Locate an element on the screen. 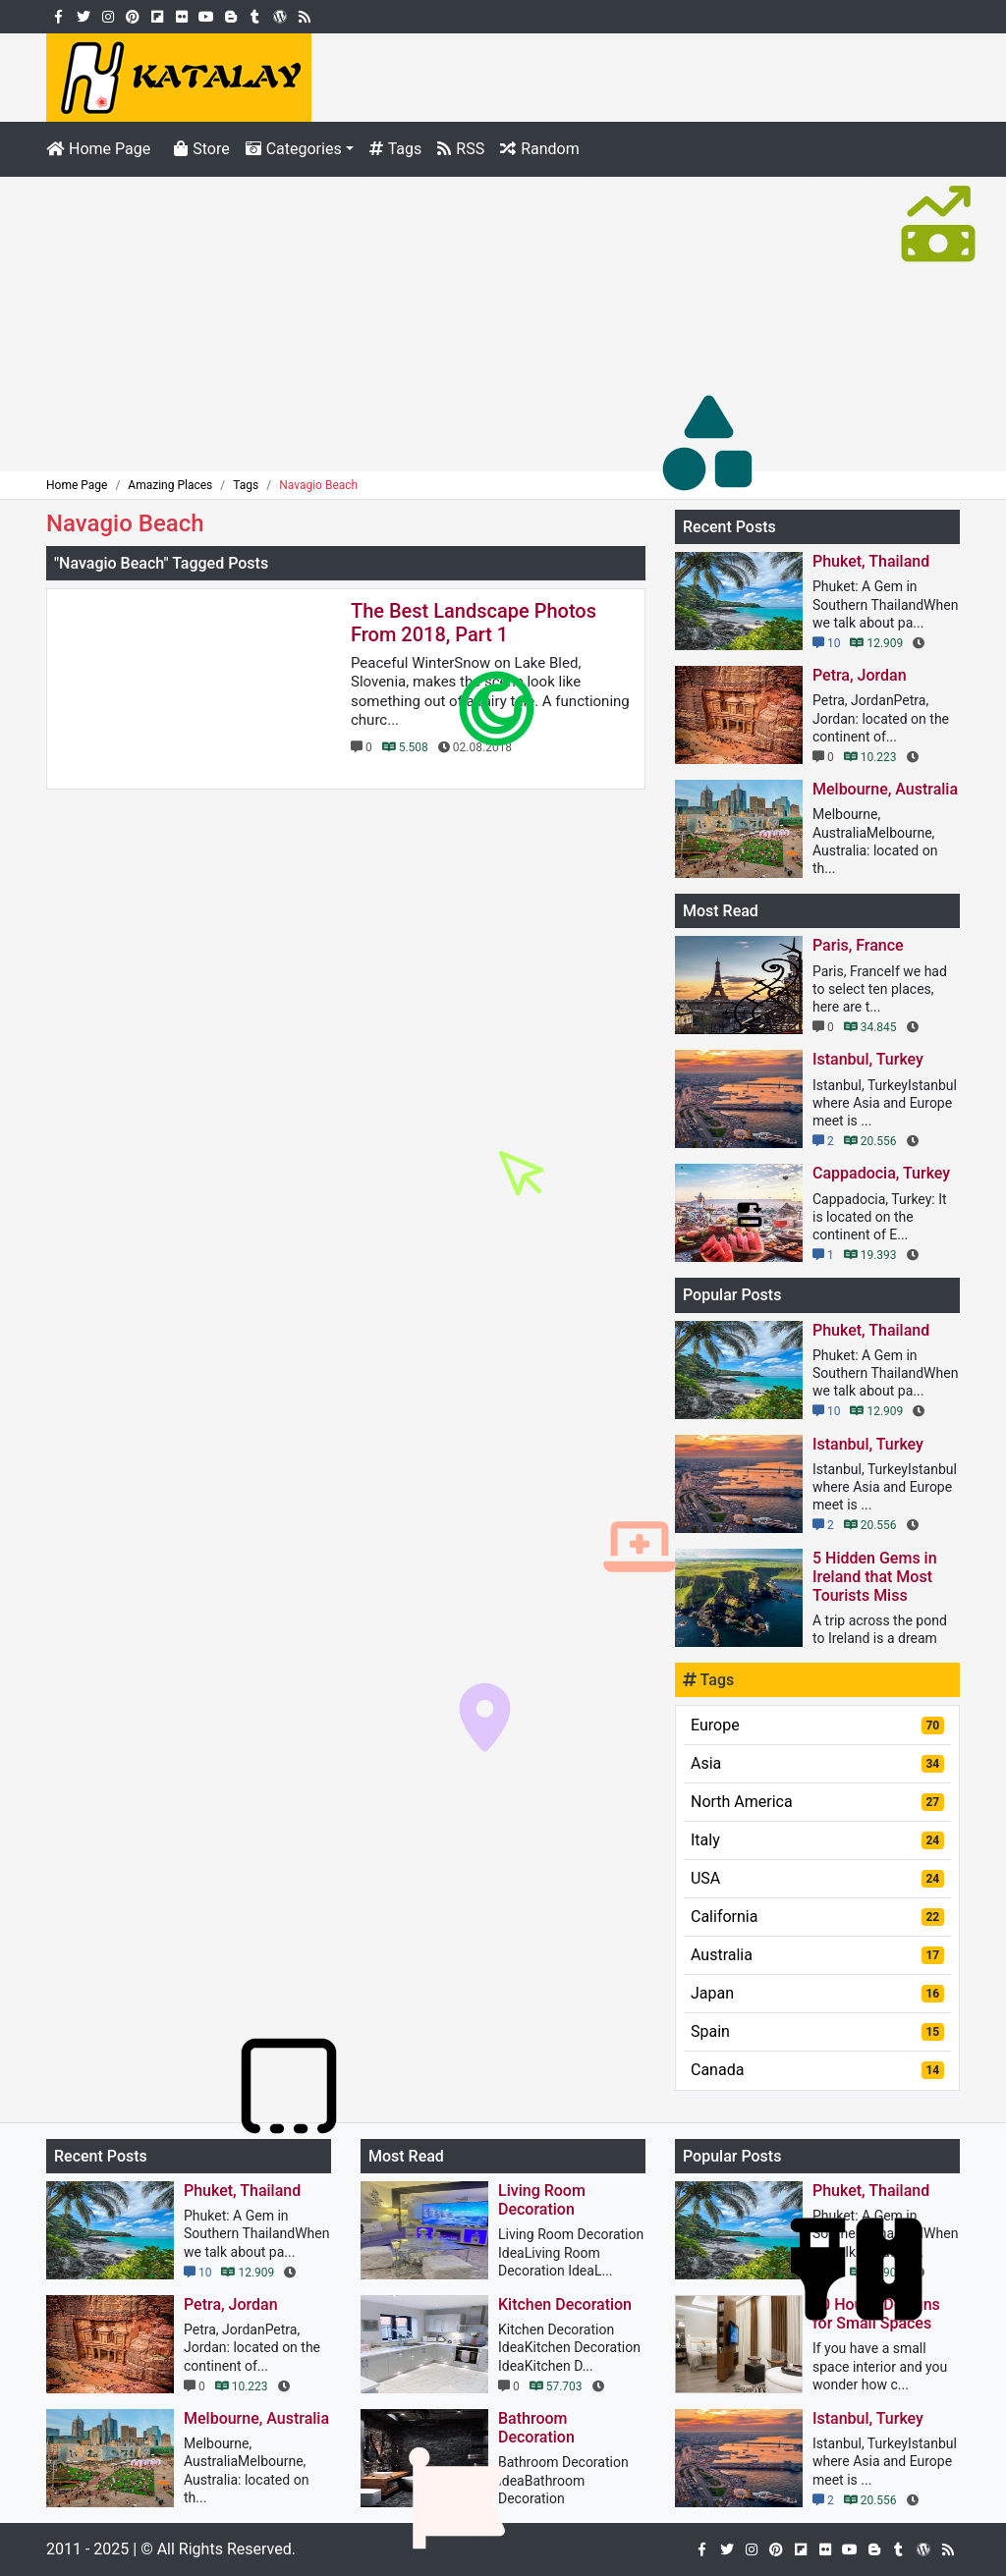 Image resolution: width=1006 pixels, height=2576 pixels. view current location on map is located at coordinates (484, 1717).